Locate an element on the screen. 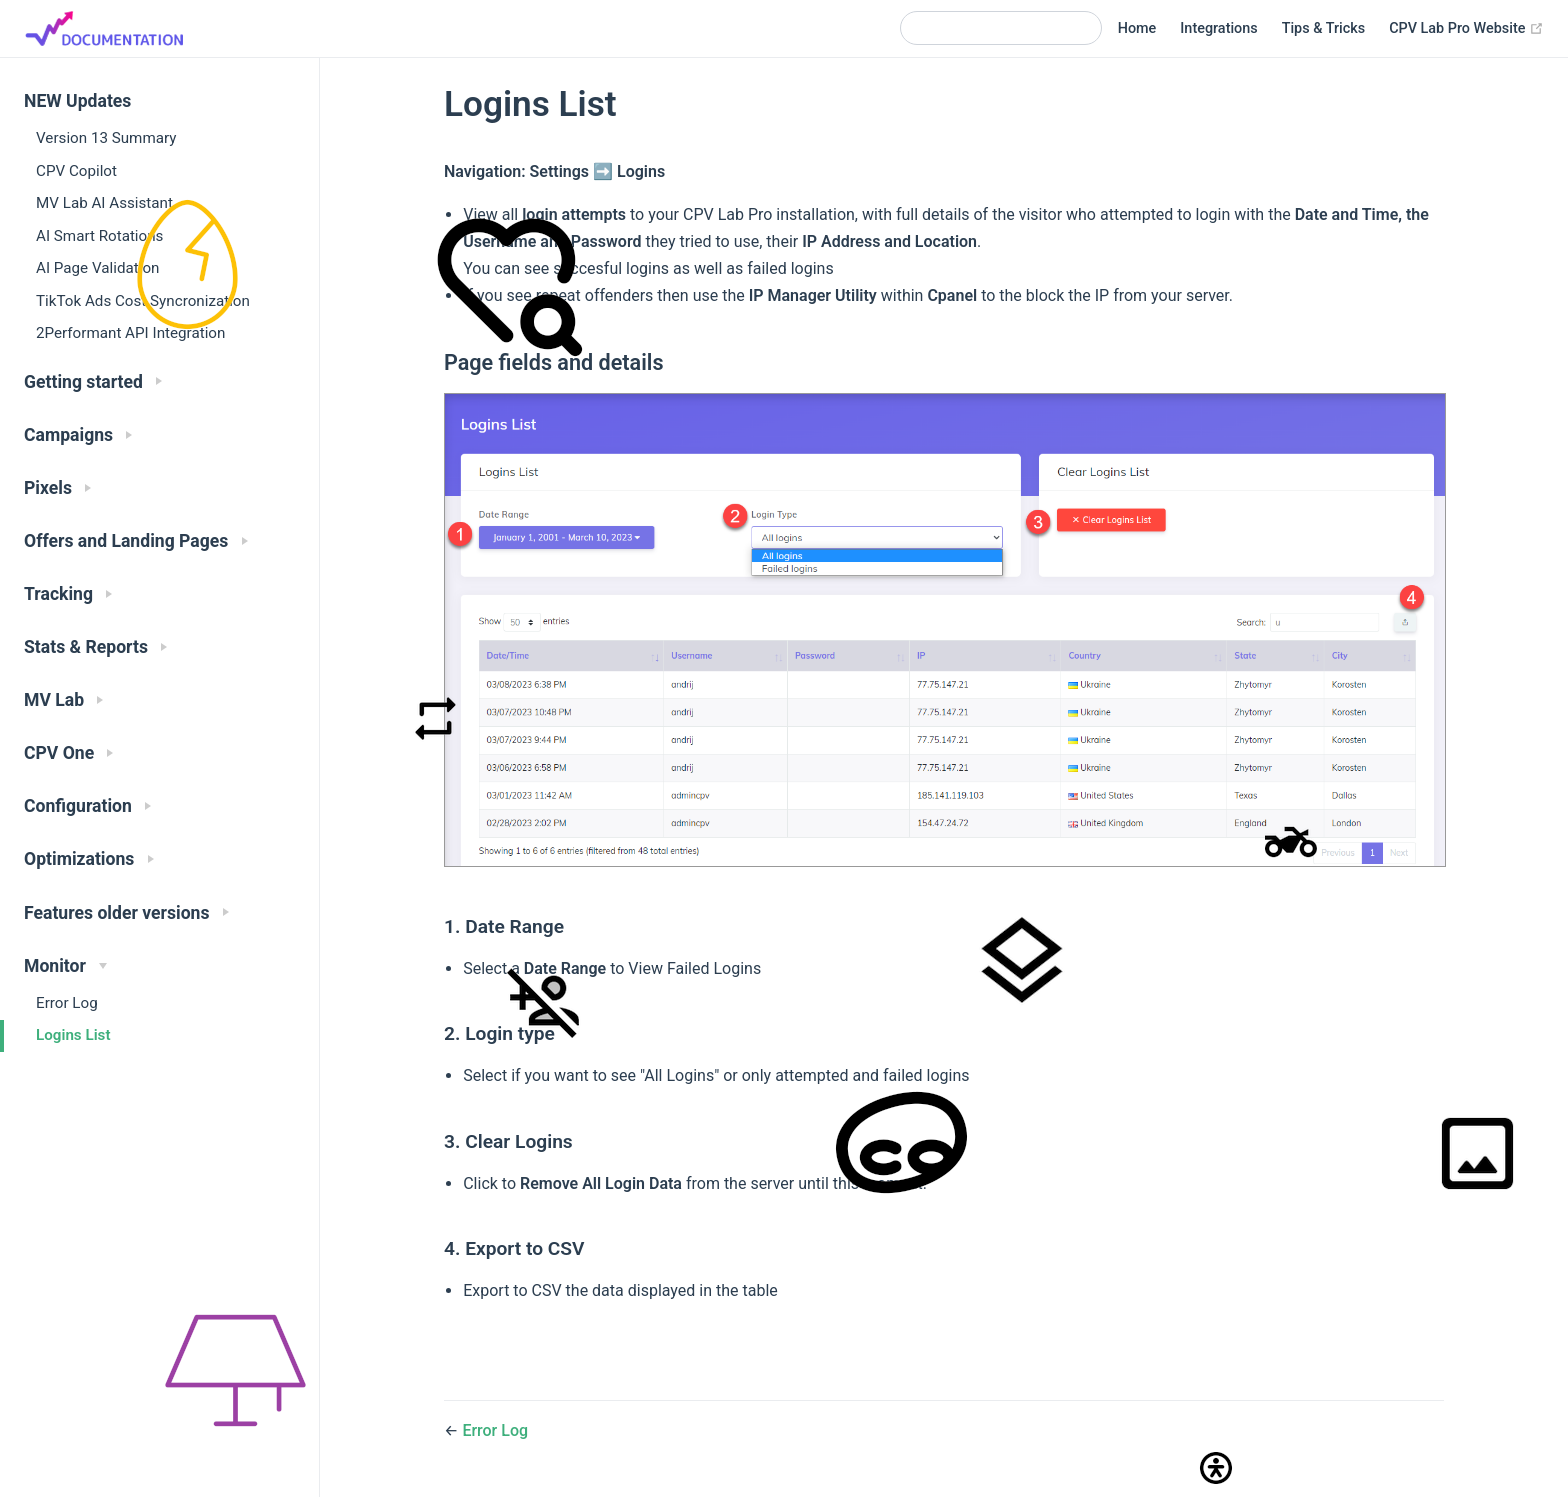 The height and width of the screenshot is (1497, 1568). indicates adding contacts is disabled is located at coordinates (544, 1000).